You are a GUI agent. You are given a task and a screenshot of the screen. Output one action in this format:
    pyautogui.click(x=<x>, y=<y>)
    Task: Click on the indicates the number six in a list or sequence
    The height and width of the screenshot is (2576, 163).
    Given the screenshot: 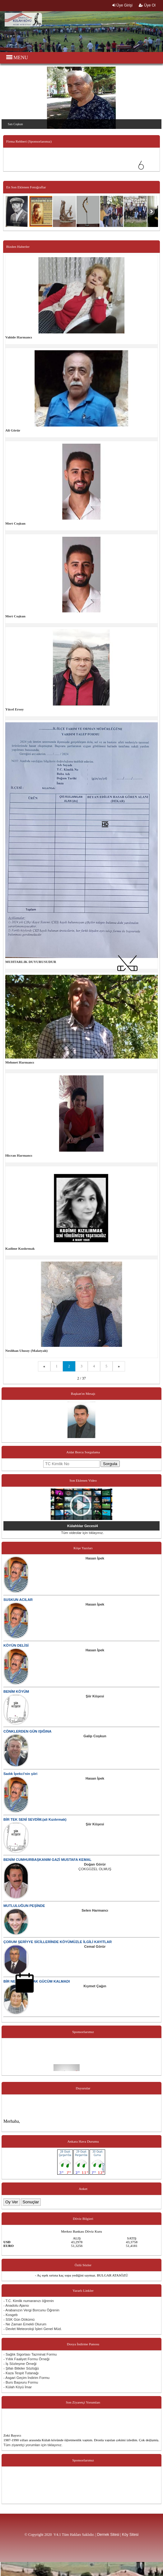 What is the action you would take?
    pyautogui.click(x=141, y=165)
    